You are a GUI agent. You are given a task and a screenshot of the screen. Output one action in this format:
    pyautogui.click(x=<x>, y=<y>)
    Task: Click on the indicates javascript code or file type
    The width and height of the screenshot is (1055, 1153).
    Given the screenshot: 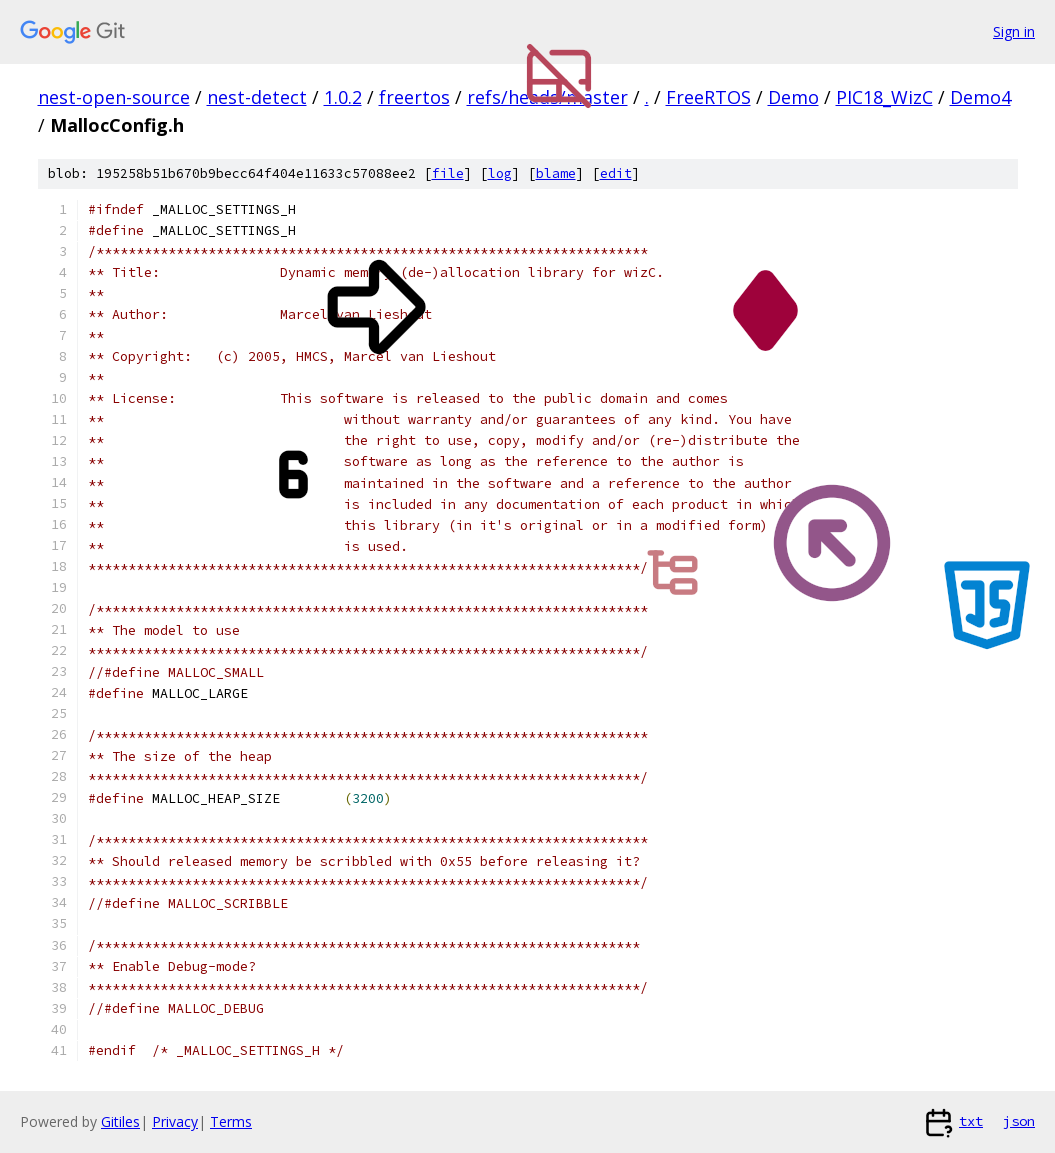 What is the action you would take?
    pyautogui.click(x=987, y=604)
    